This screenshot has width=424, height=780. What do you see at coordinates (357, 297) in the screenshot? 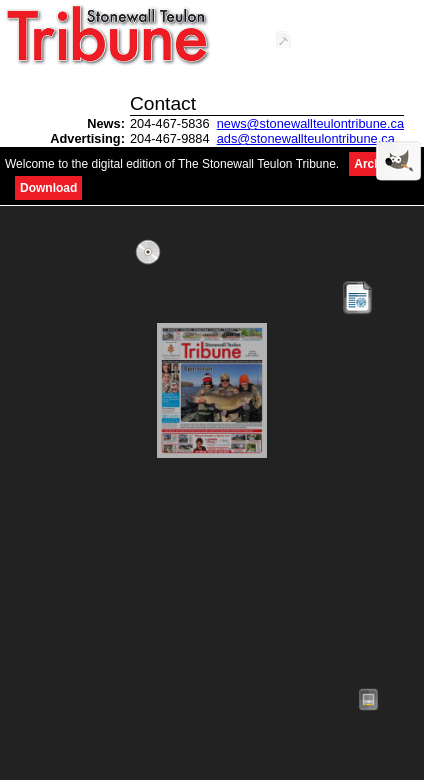
I see `open a web template document file` at bounding box center [357, 297].